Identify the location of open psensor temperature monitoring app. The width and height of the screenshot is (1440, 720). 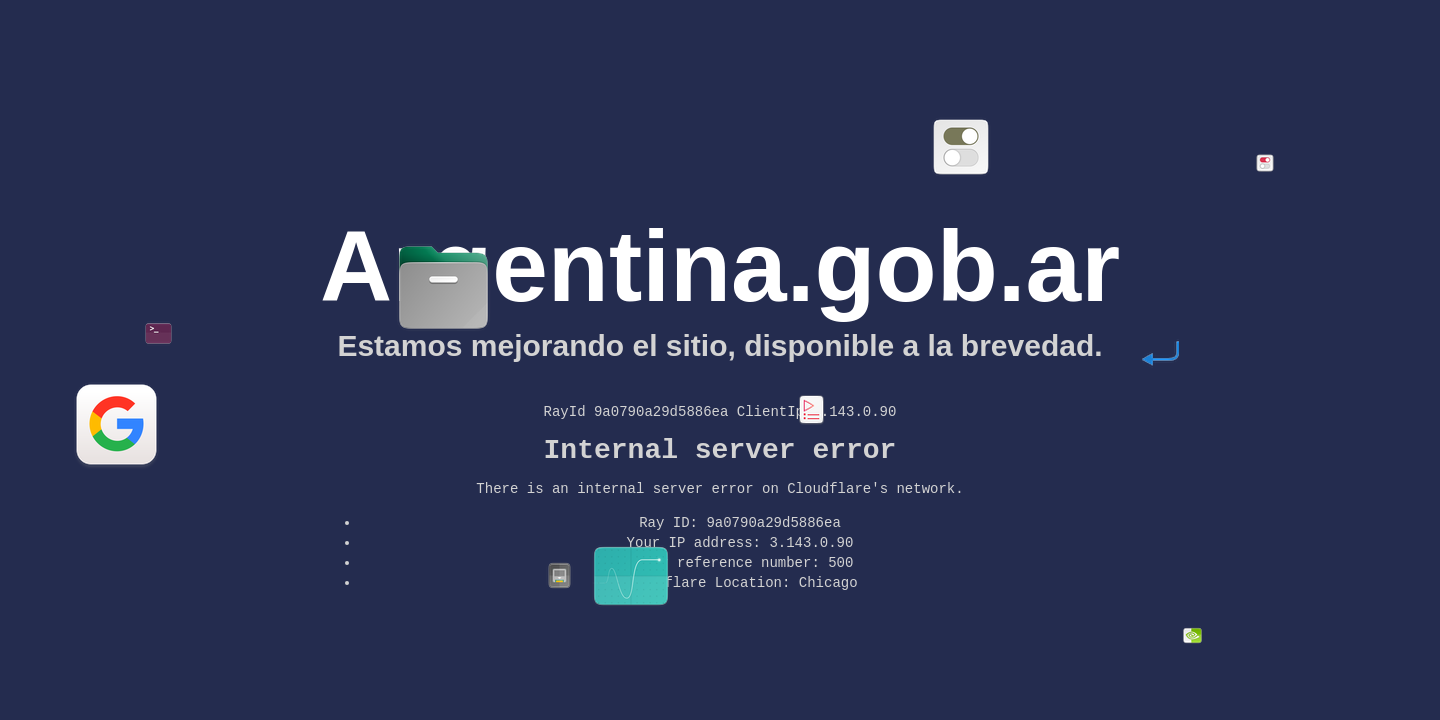
(631, 576).